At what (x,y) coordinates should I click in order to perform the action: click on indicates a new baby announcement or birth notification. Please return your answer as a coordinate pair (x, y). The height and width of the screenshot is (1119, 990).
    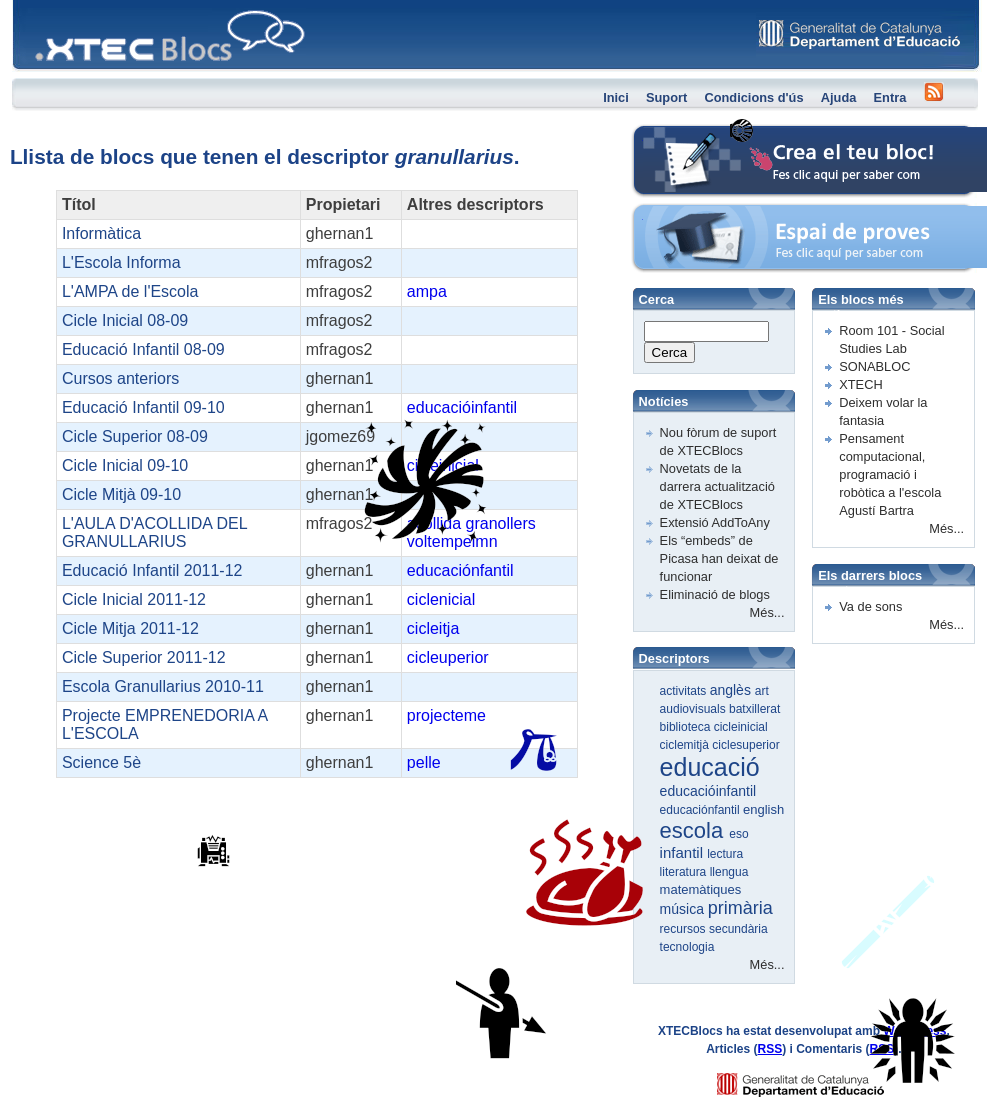
    Looking at the image, I should click on (534, 748).